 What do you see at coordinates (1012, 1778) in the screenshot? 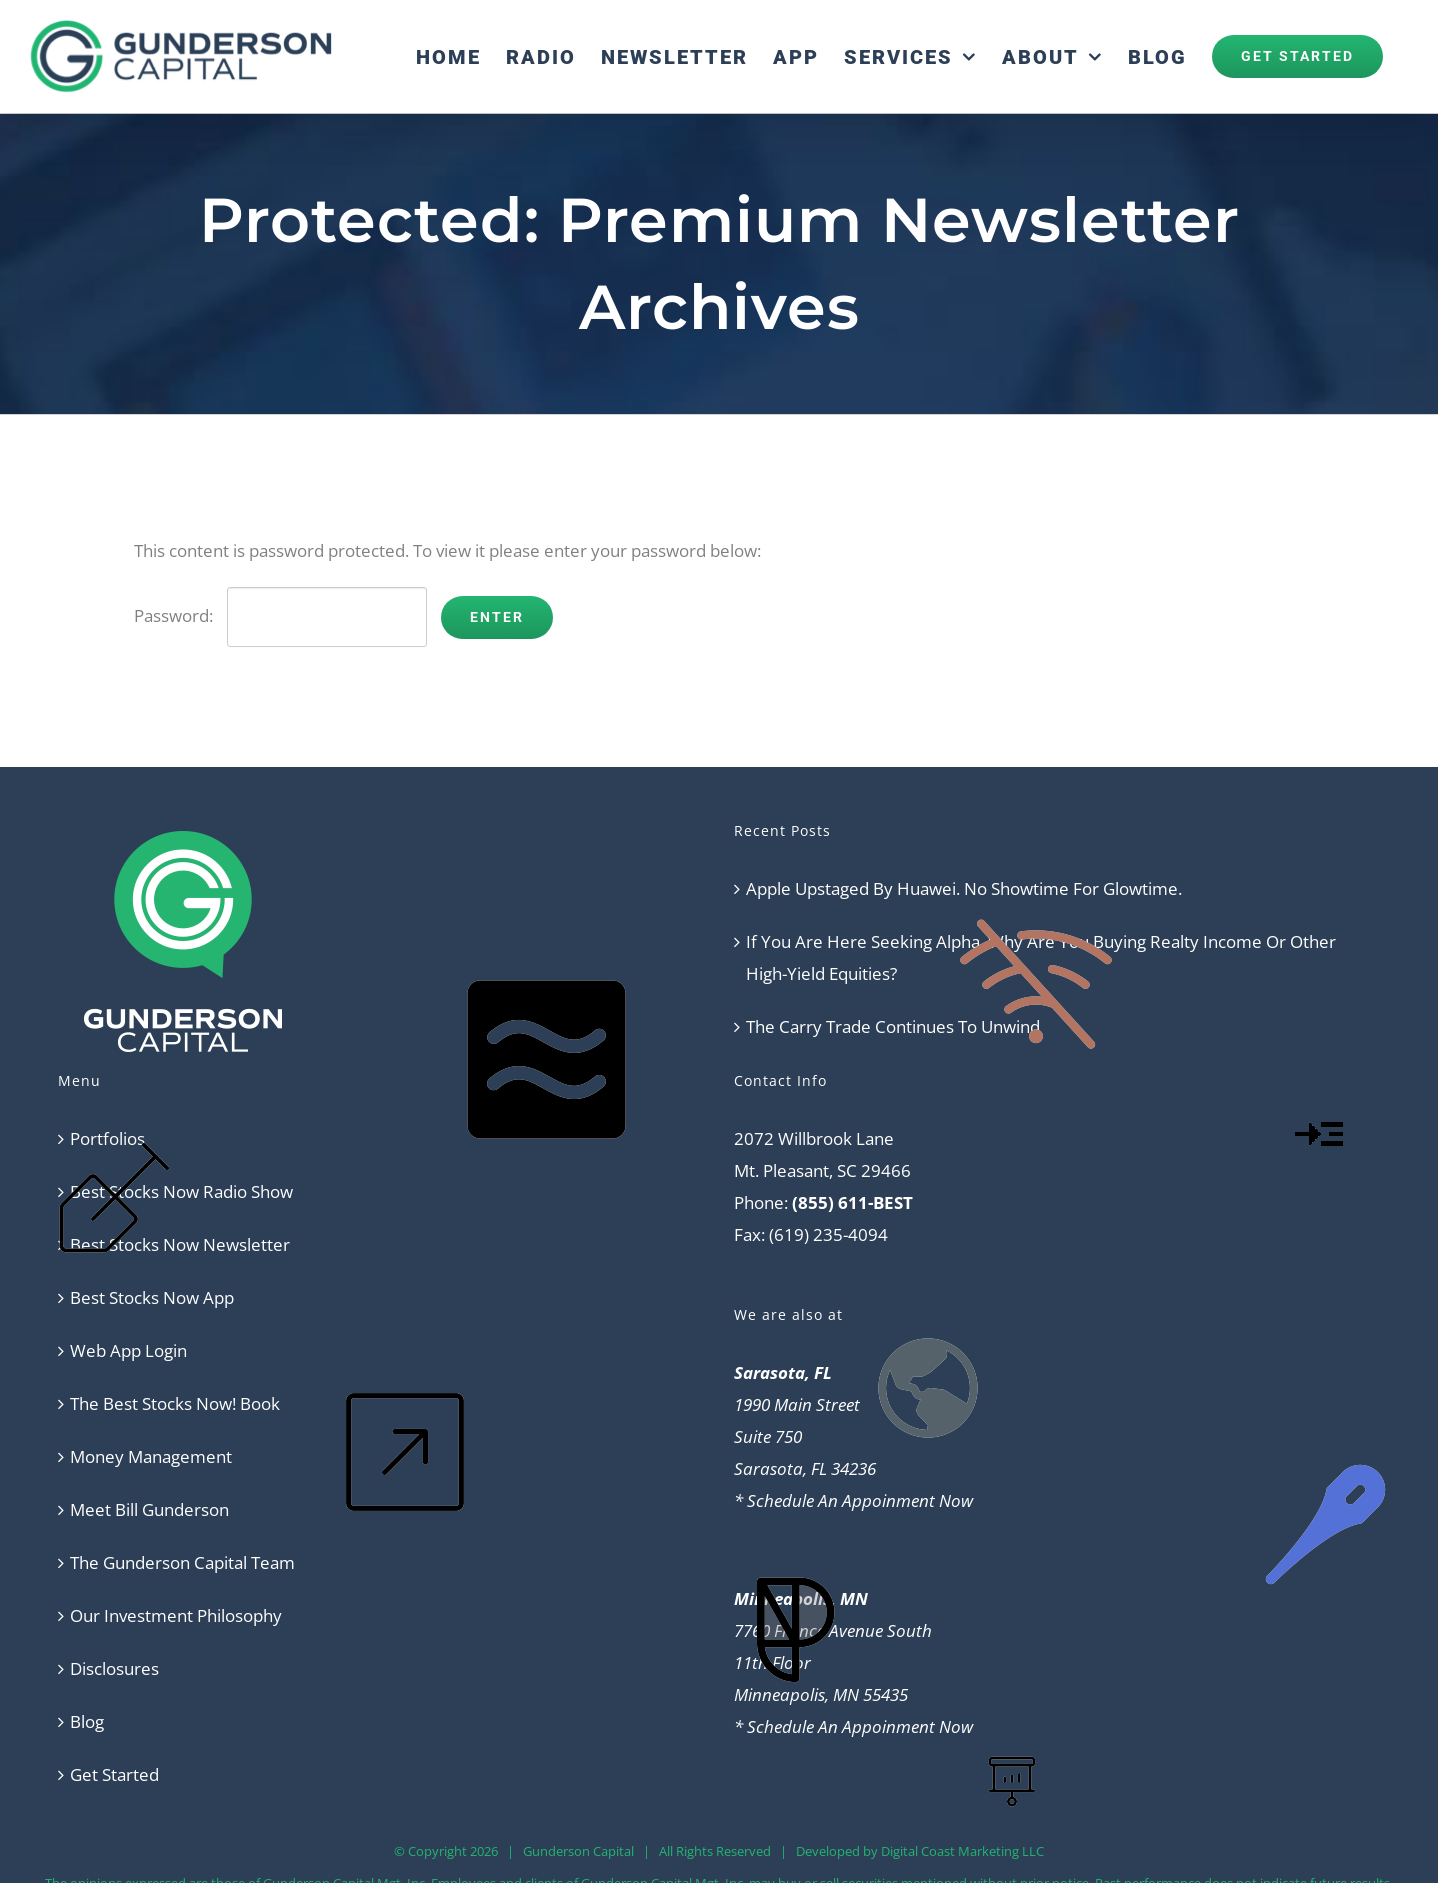
I see `view presentation with charts` at bounding box center [1012, 1778].